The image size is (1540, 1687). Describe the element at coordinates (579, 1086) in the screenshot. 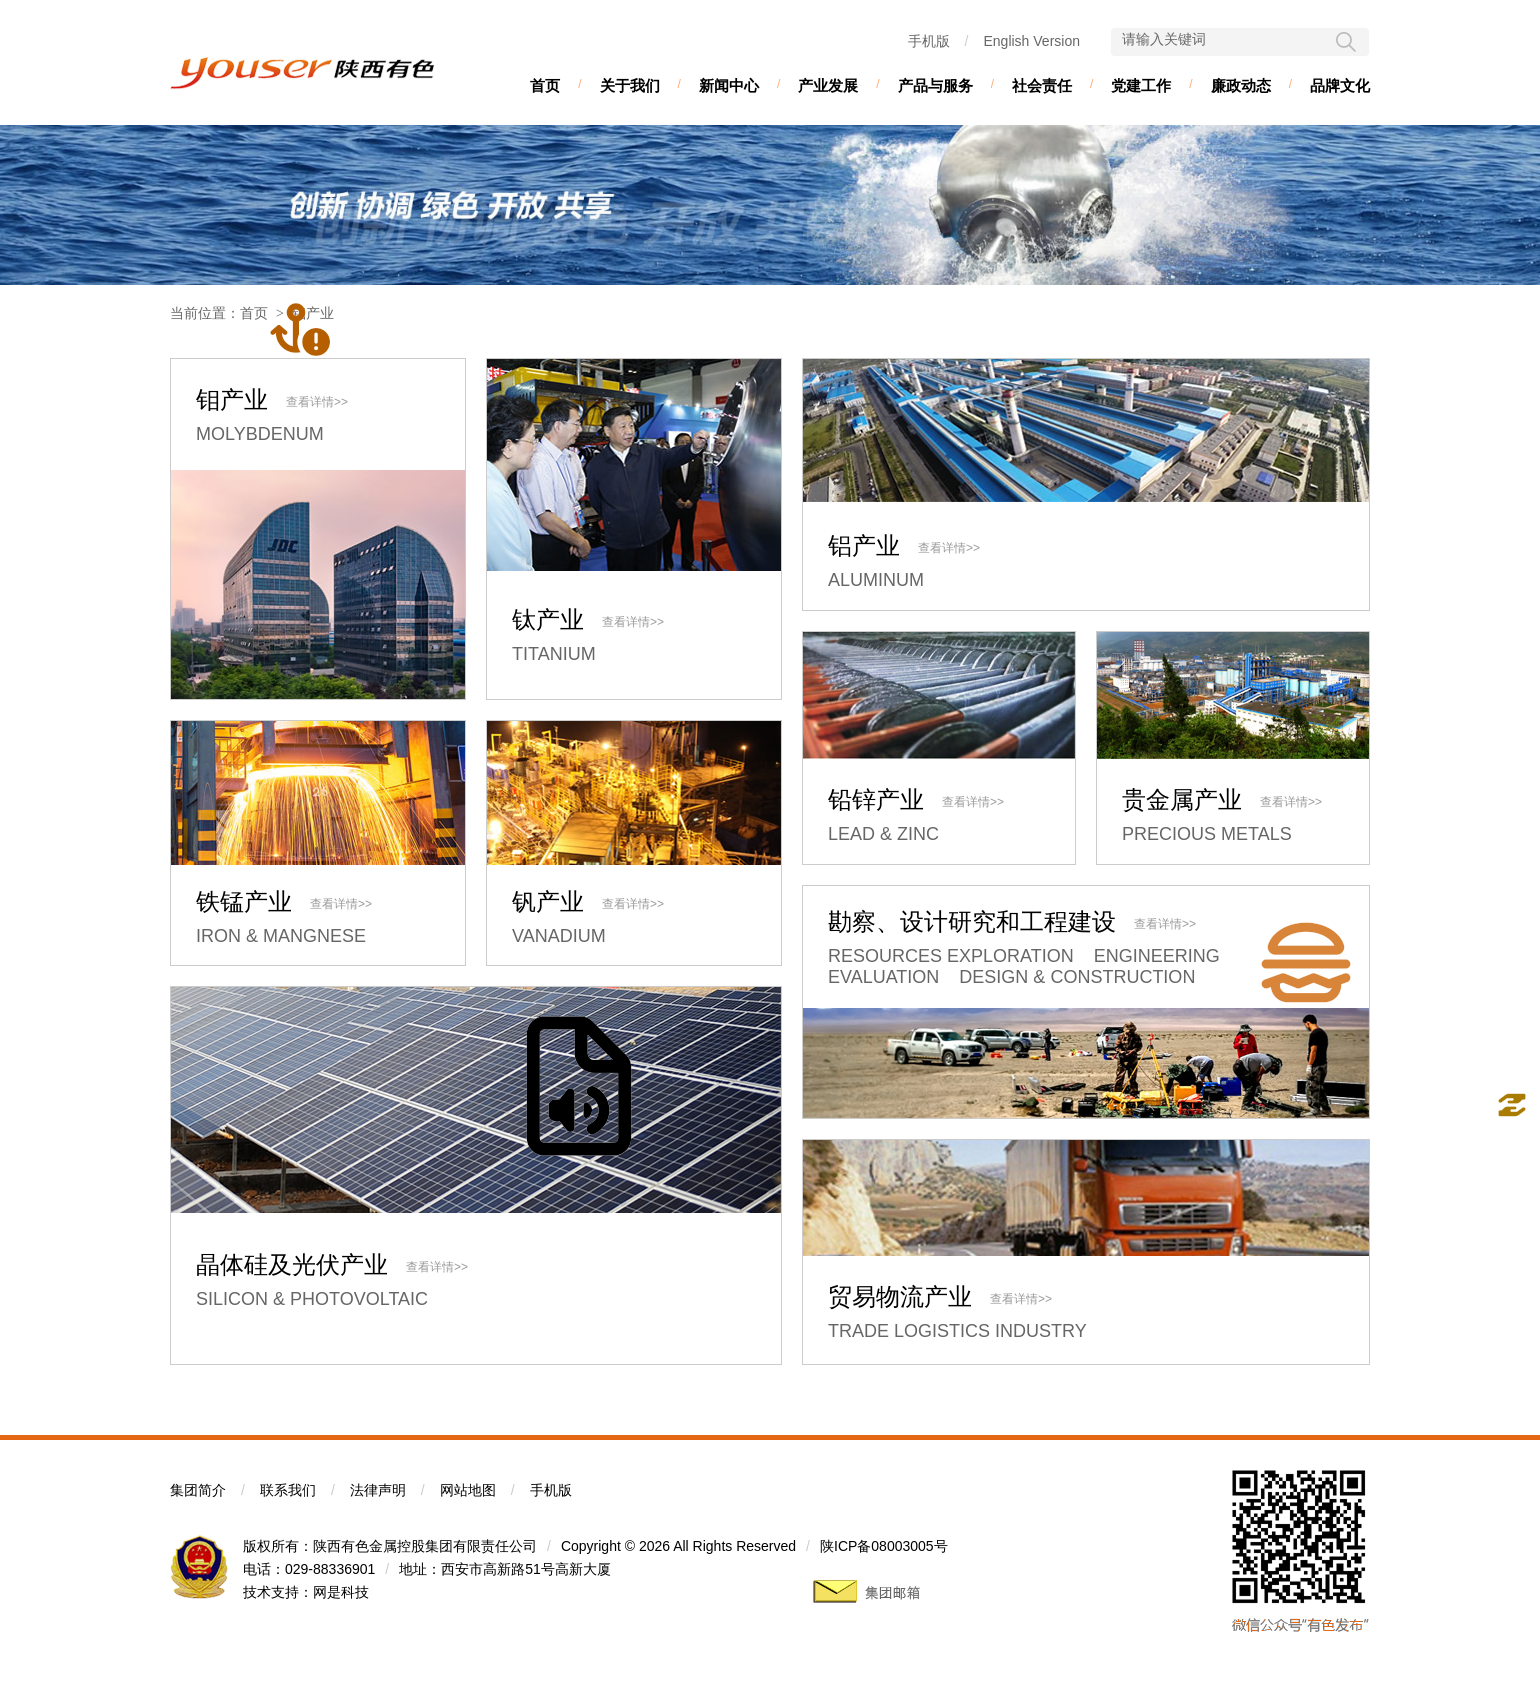

I see `open an audio file` at that location.